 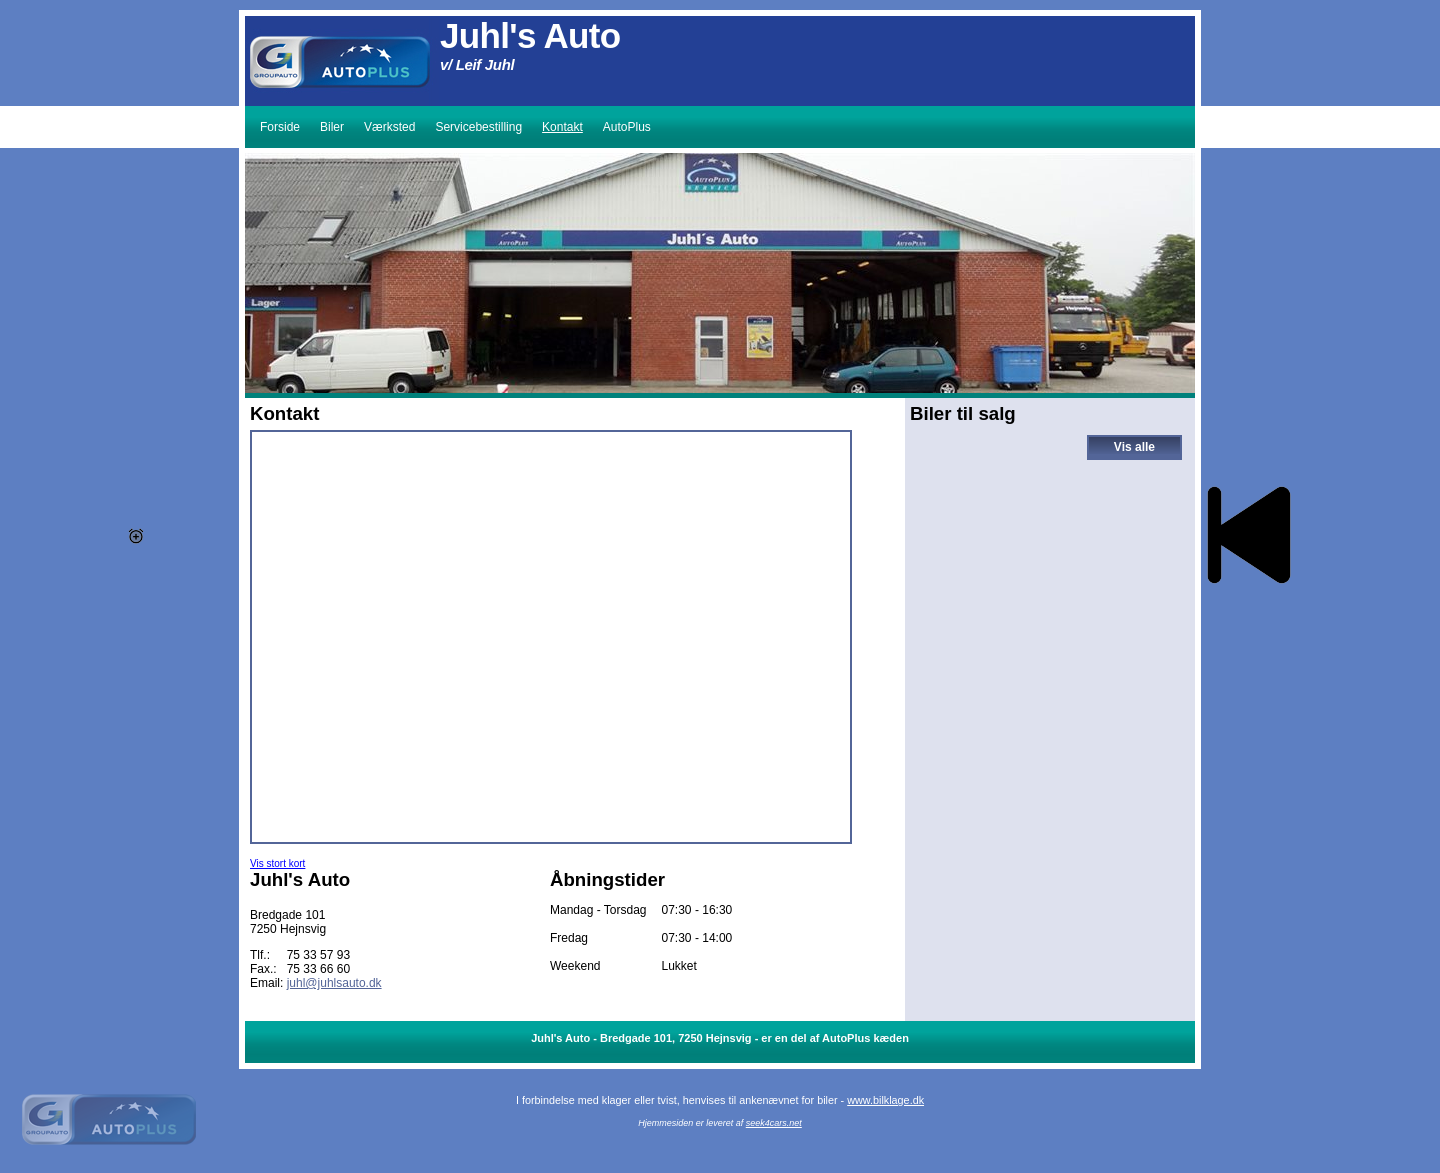 What do you see at coordinates (1249, 535) in the screenshot?
I see `skip to previous track` at bounding box center [1249, 535].